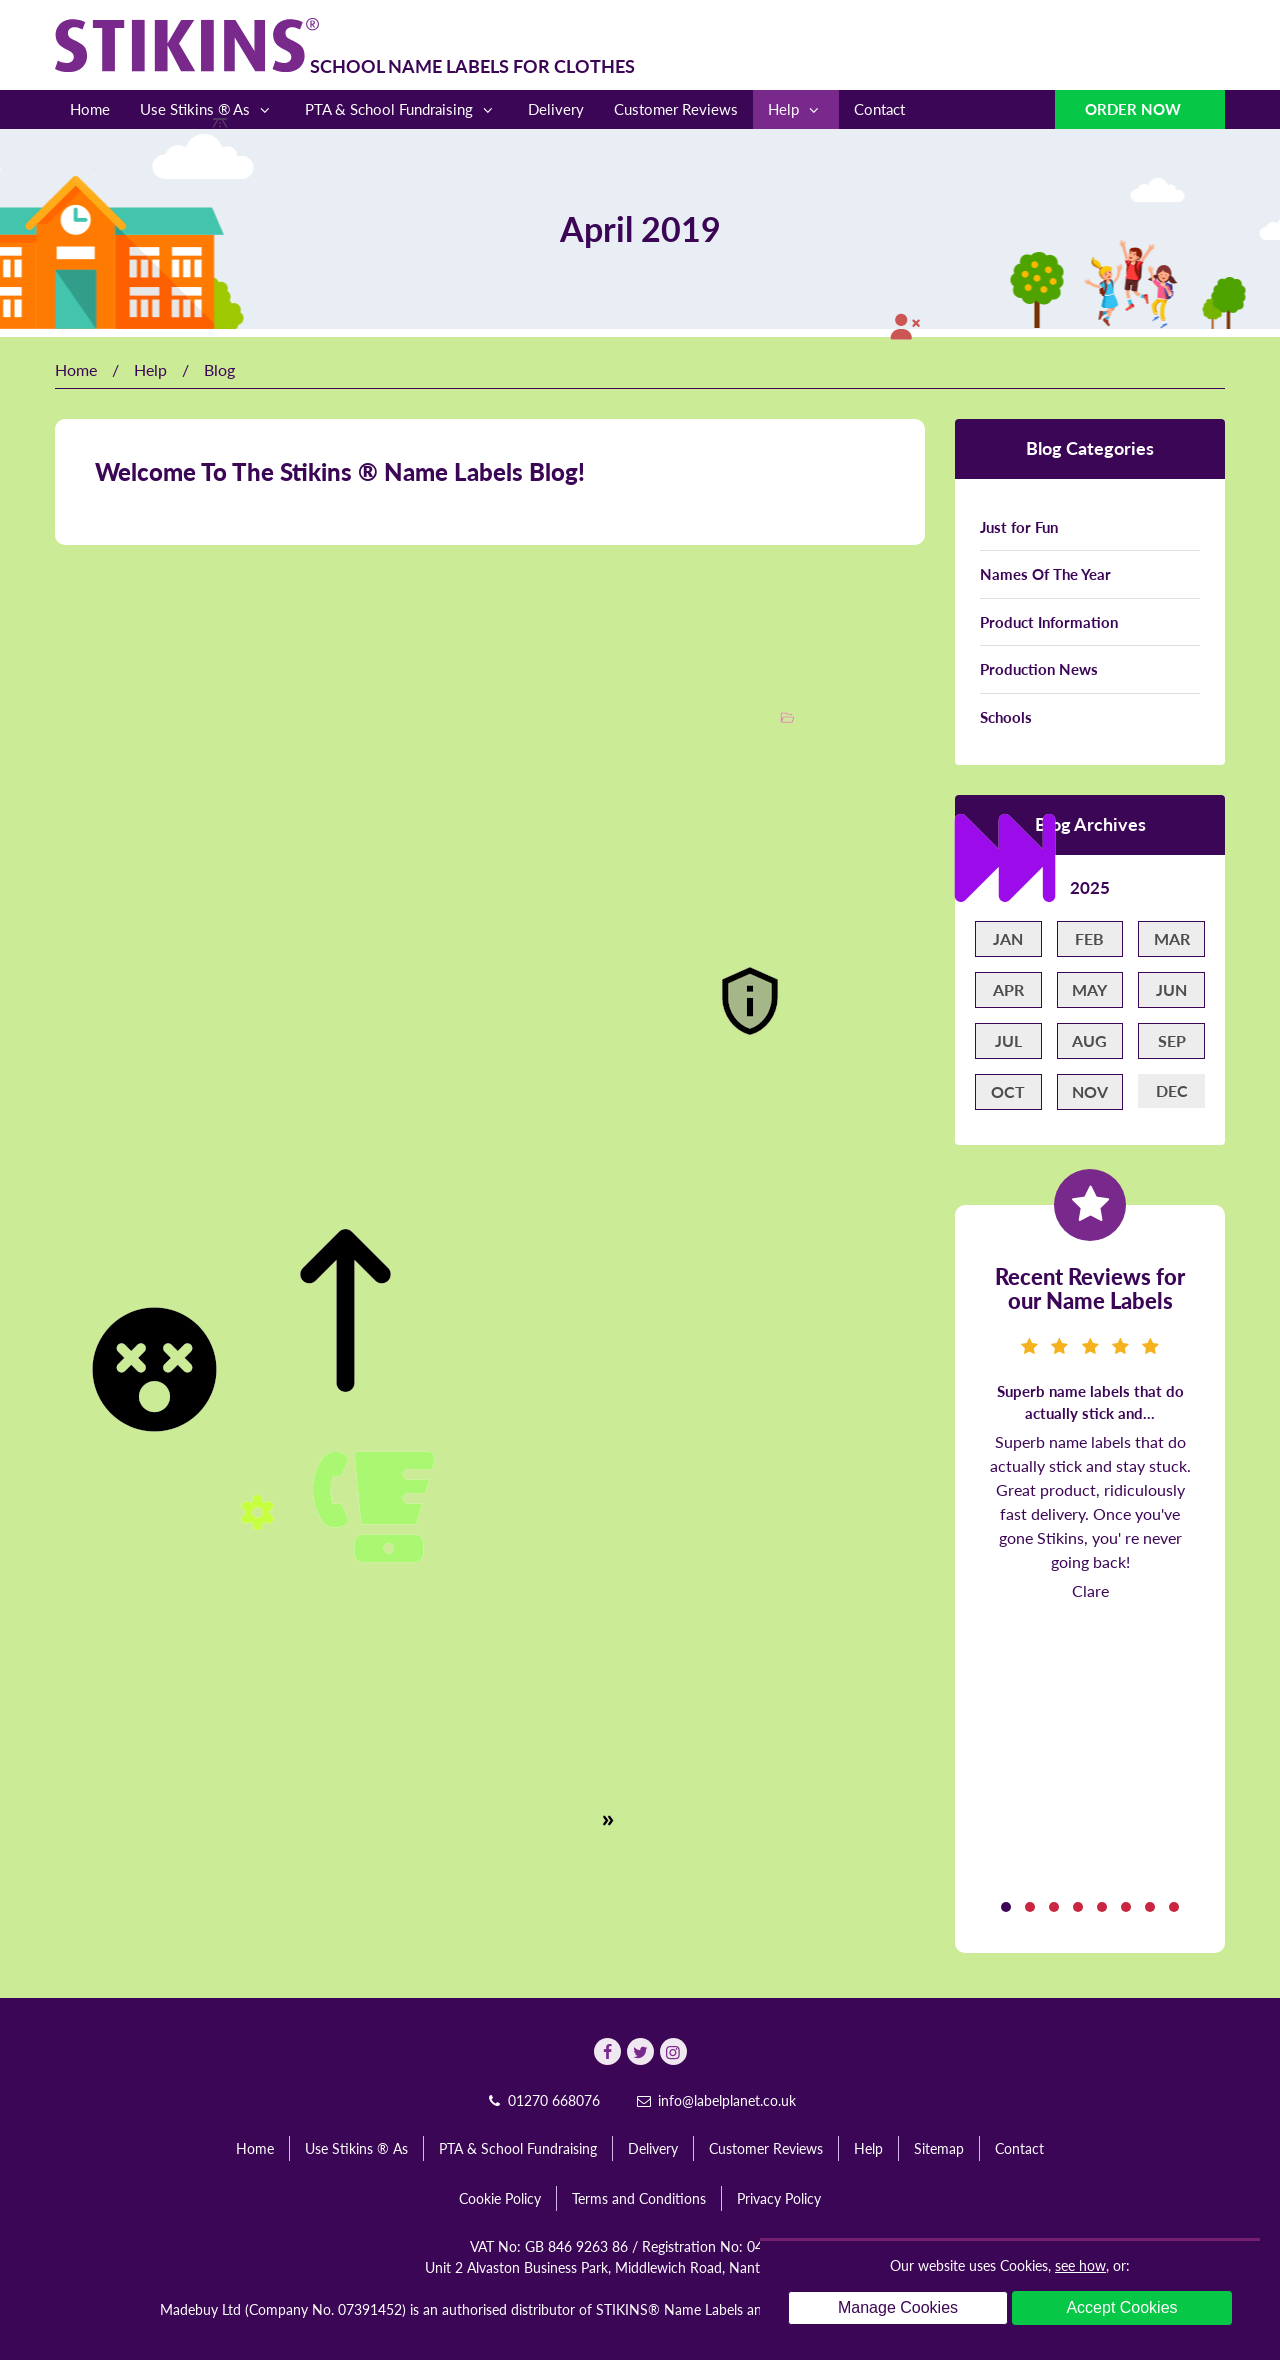 The image size is (1280, 2360). What do you see at coordinates (345, 1310) in the screenshot?
I see `scroll to top of page` at bounding box center [345, 1310].